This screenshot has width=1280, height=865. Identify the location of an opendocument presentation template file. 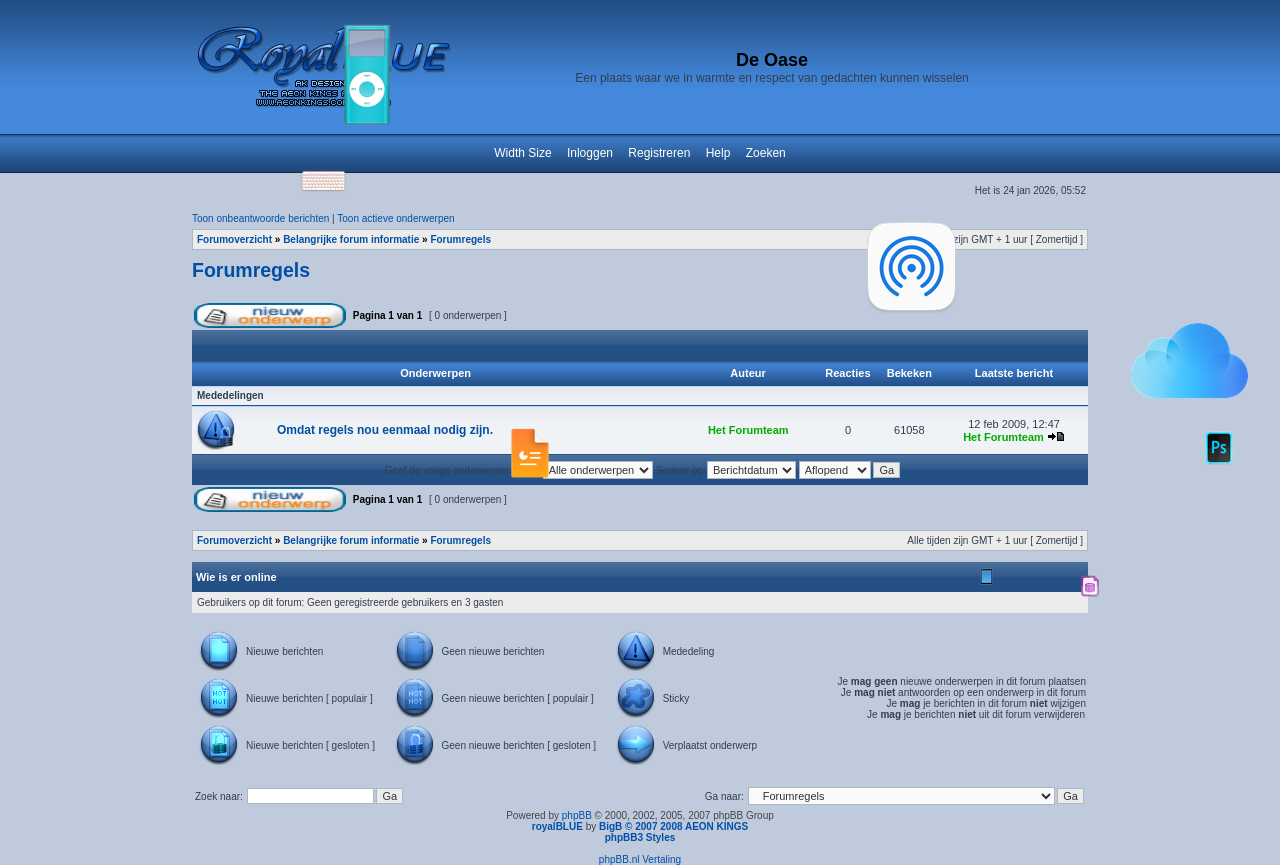
(530, 454).